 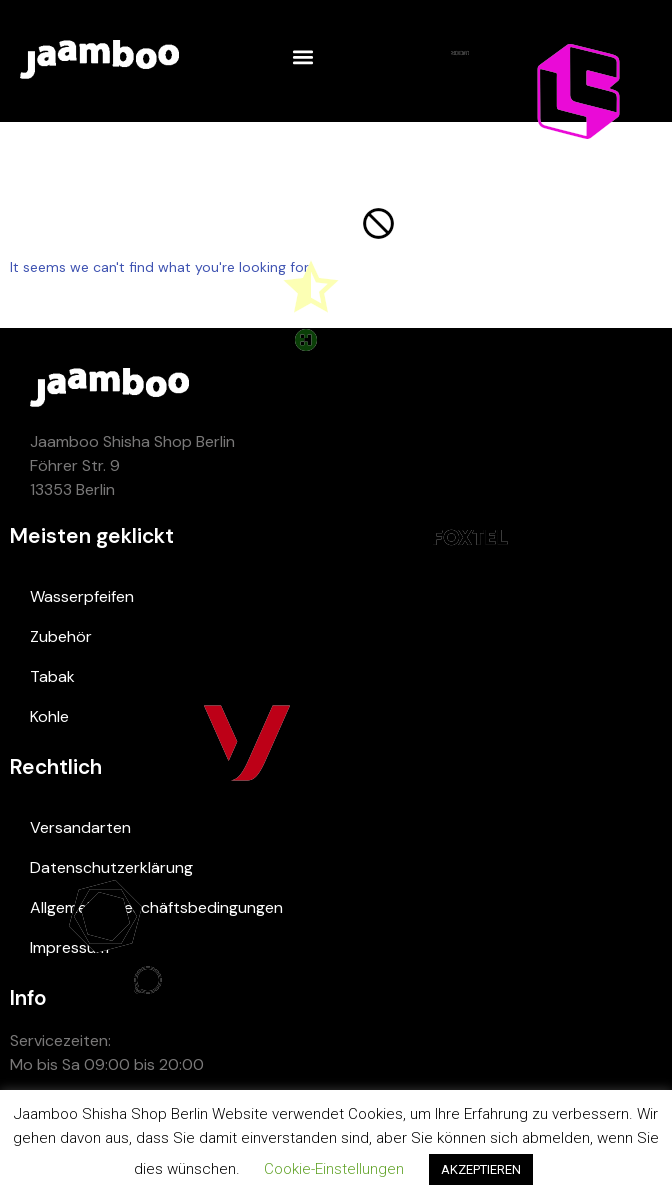 What do you see at coordinates (148, 980) in the screenshot?
I see `open signal messenger app` at bounding box center [148, 980].